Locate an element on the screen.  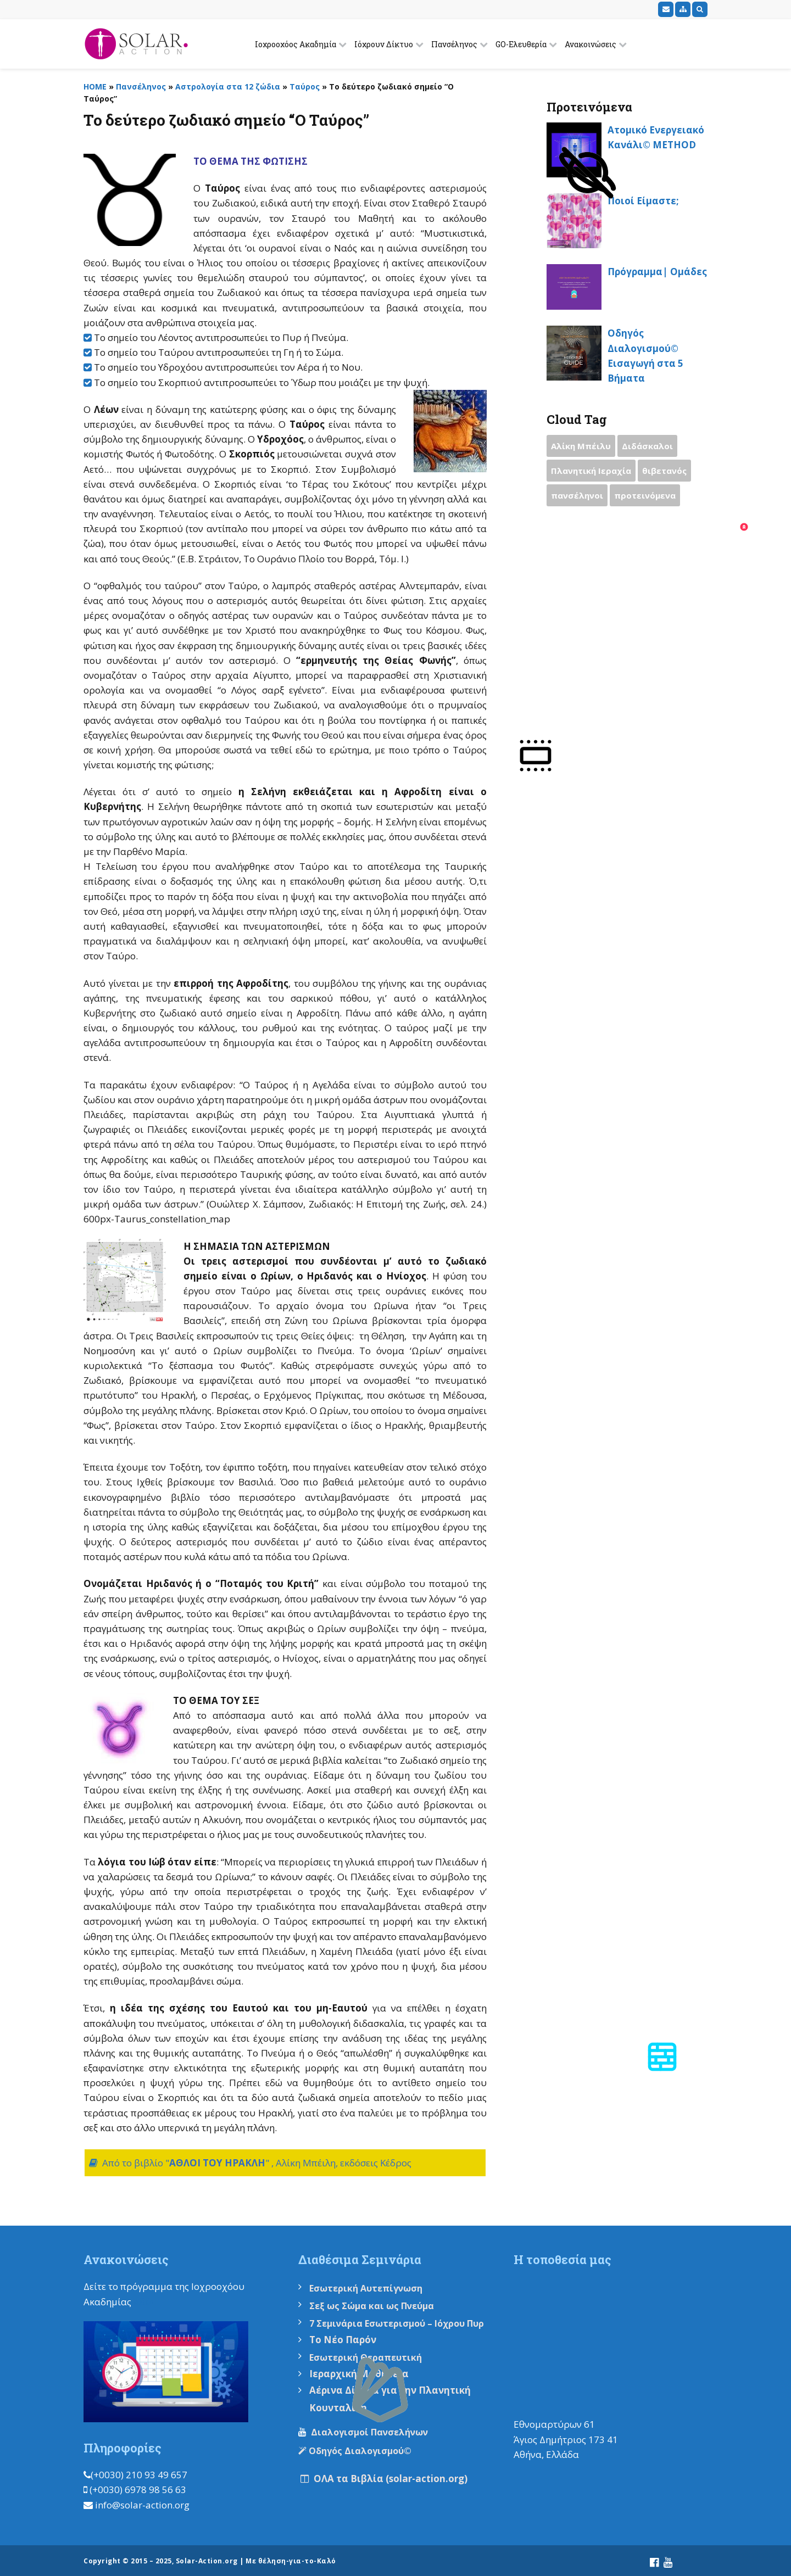
insert a content section or block is located at coordinates (536, 756).